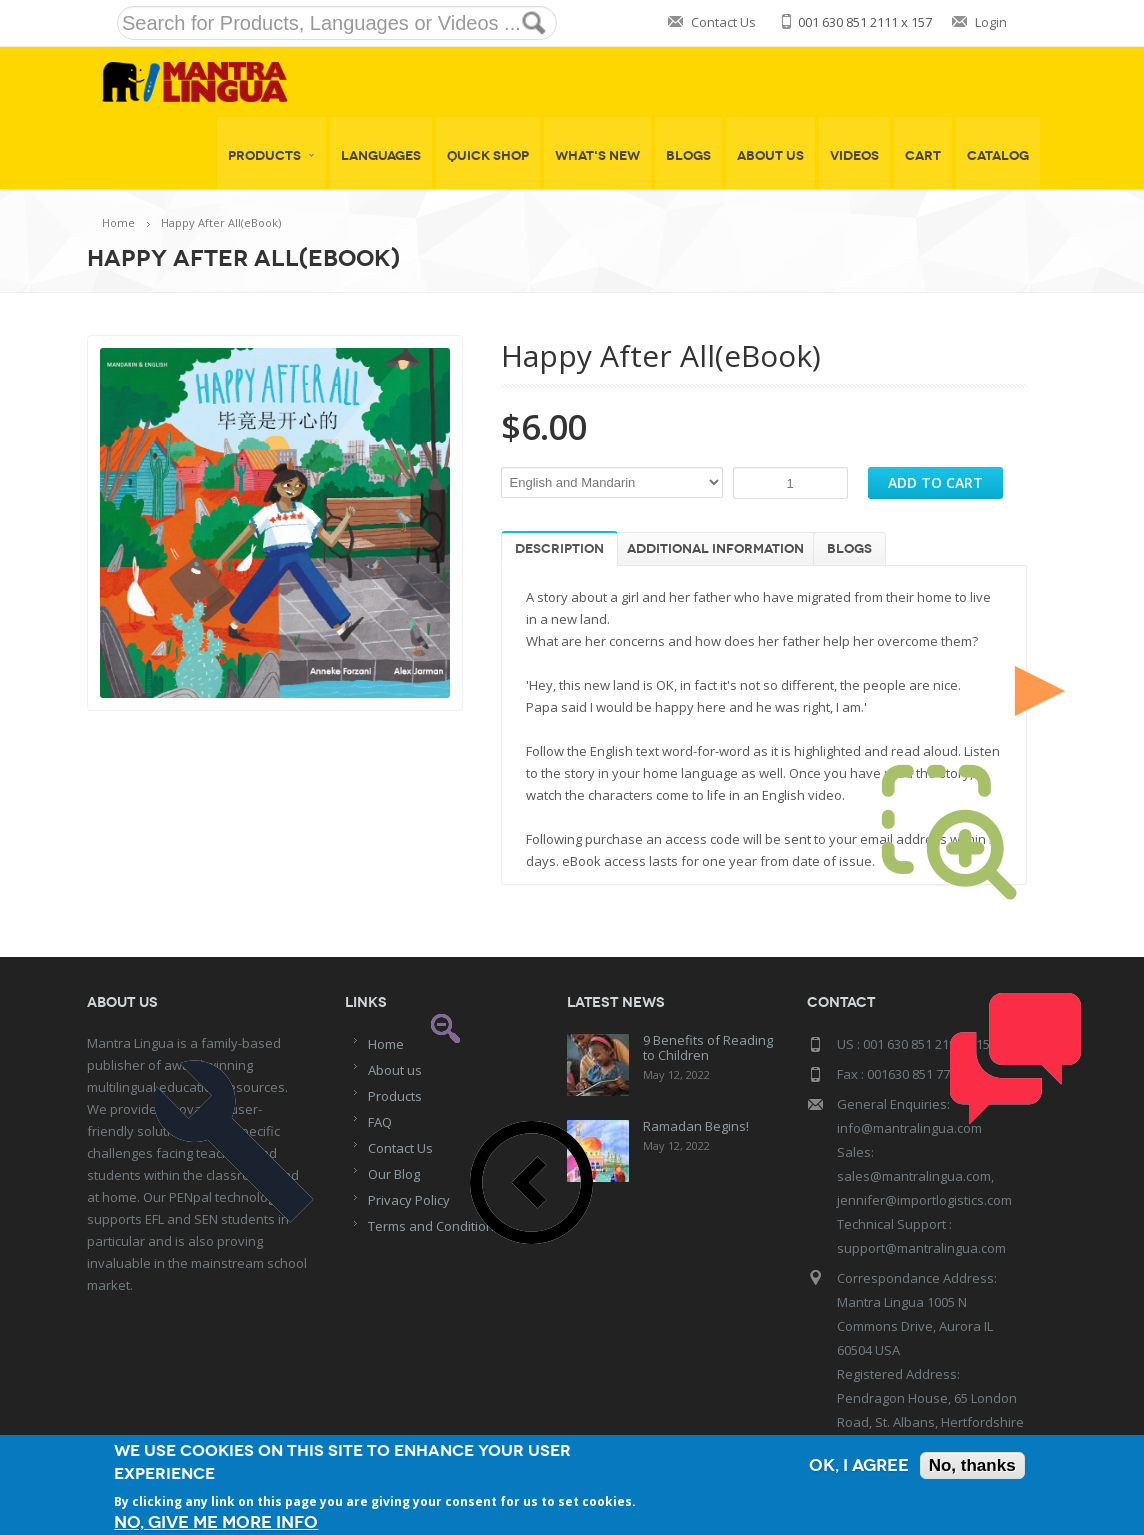 The height and width of the screenshot is (1535, 1144). Describe the element at coordinates (236, 1141) in the screenshot. I see `access settings or configuration options` at that location.